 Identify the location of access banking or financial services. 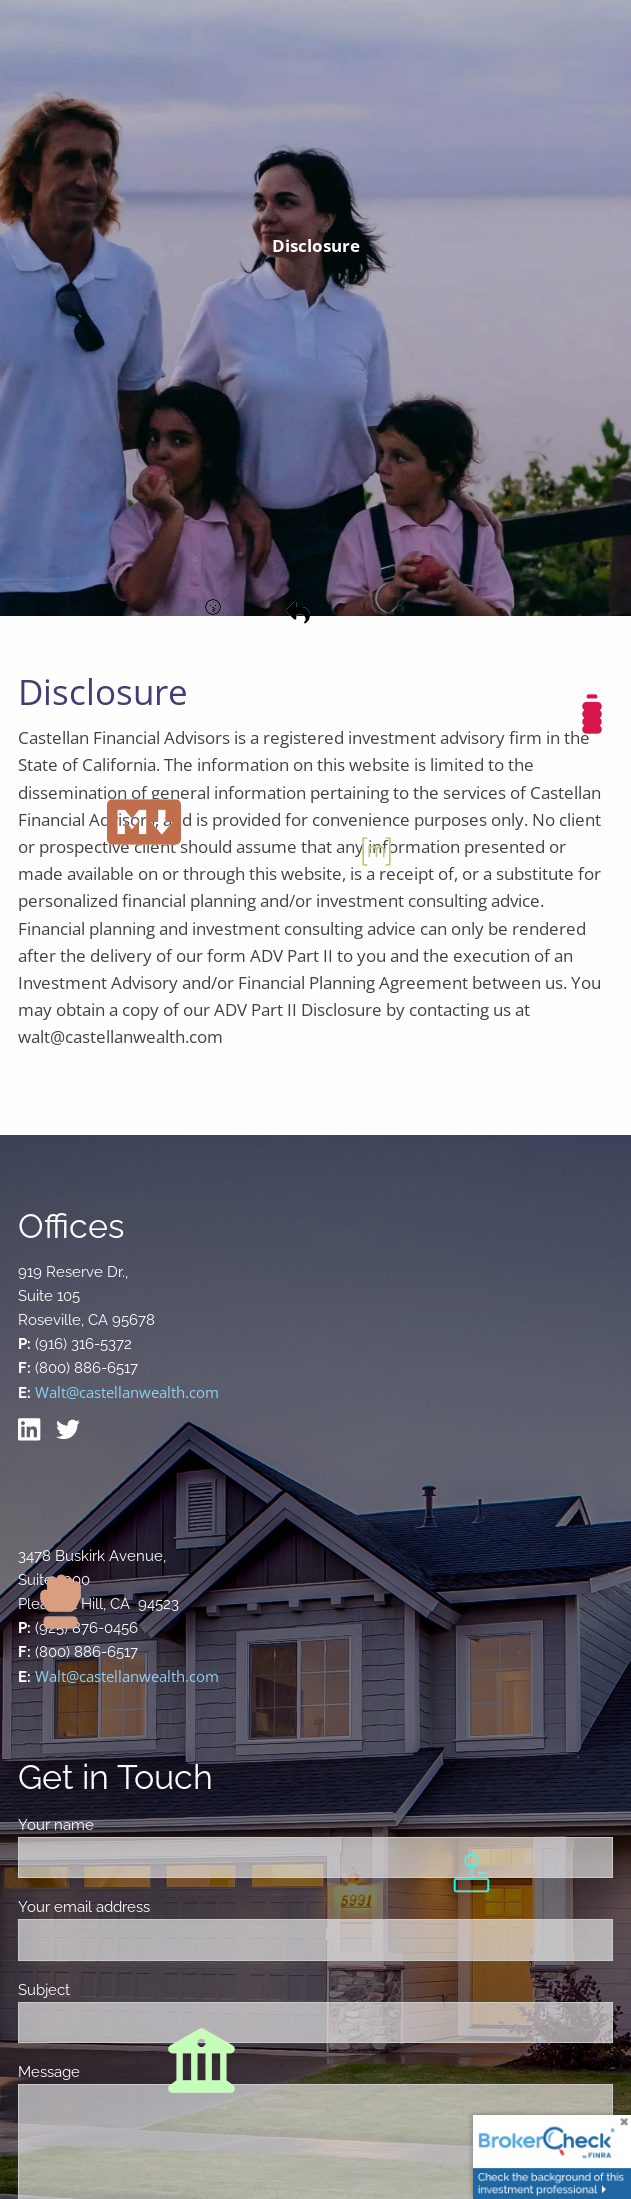
(201, 2059).